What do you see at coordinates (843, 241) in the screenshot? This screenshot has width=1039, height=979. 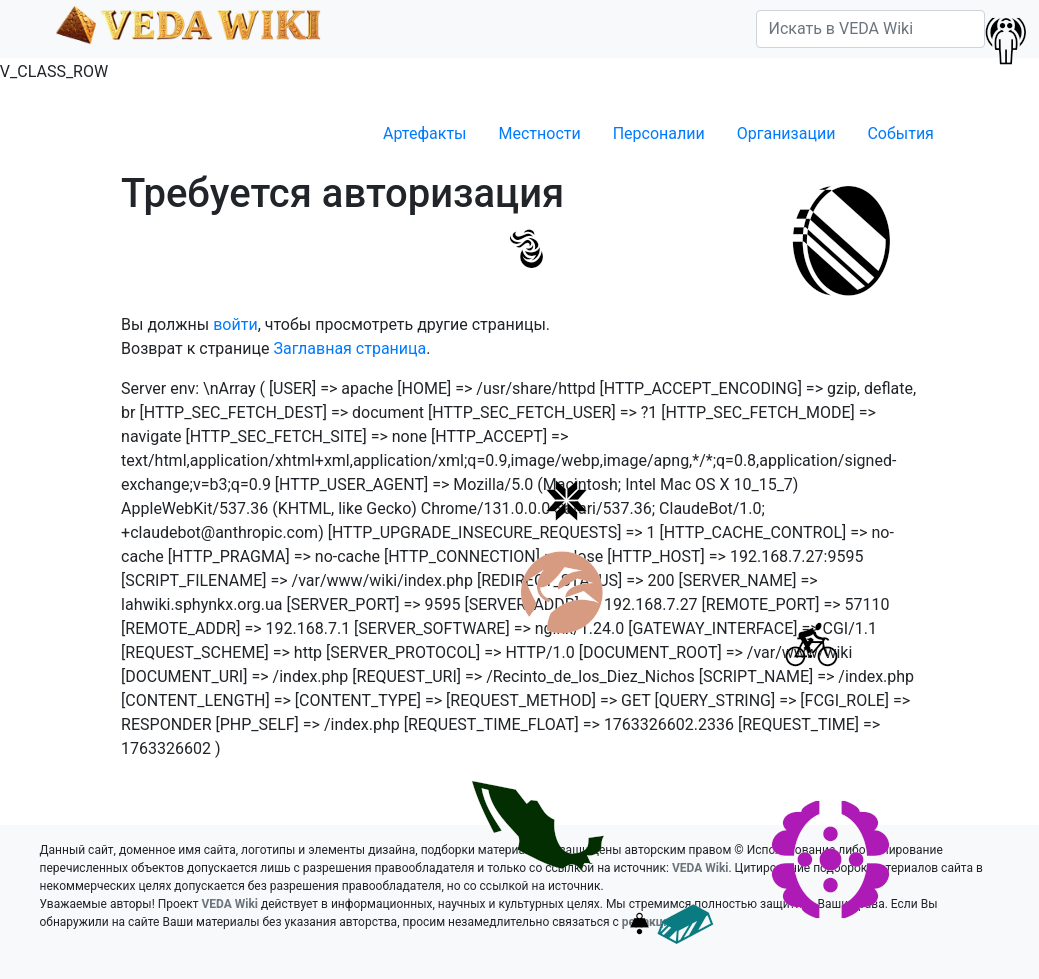 I see `represents a coin or currency item in-game` at bounding box center [843, 241].